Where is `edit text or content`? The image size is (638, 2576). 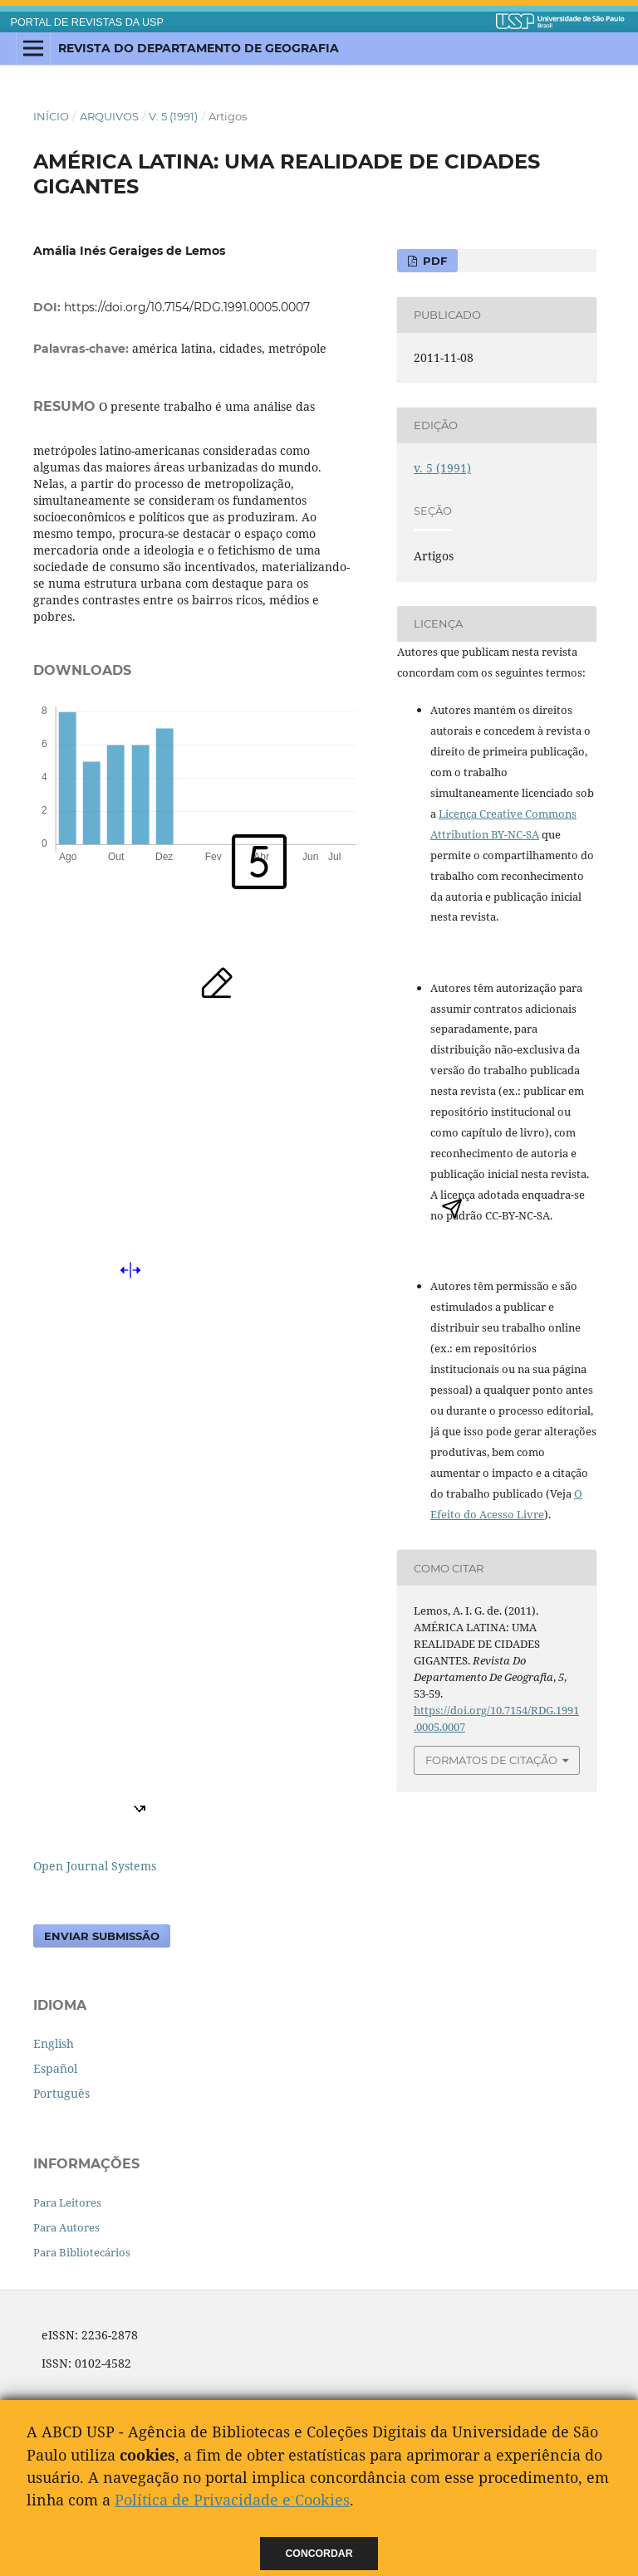
edit text or content is located at coordinates (216, 983).